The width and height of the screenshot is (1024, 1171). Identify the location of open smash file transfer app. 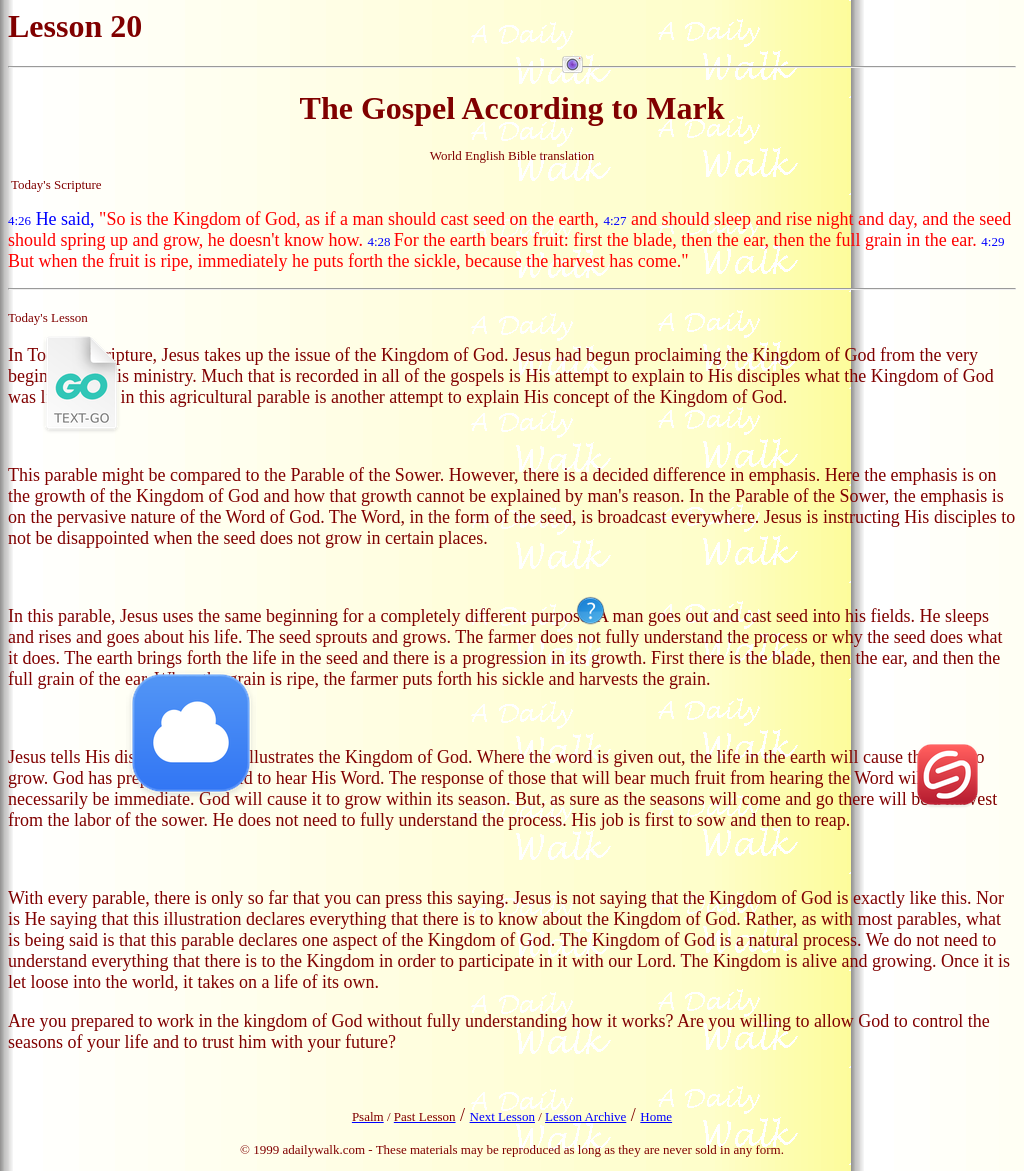
(947, 774).